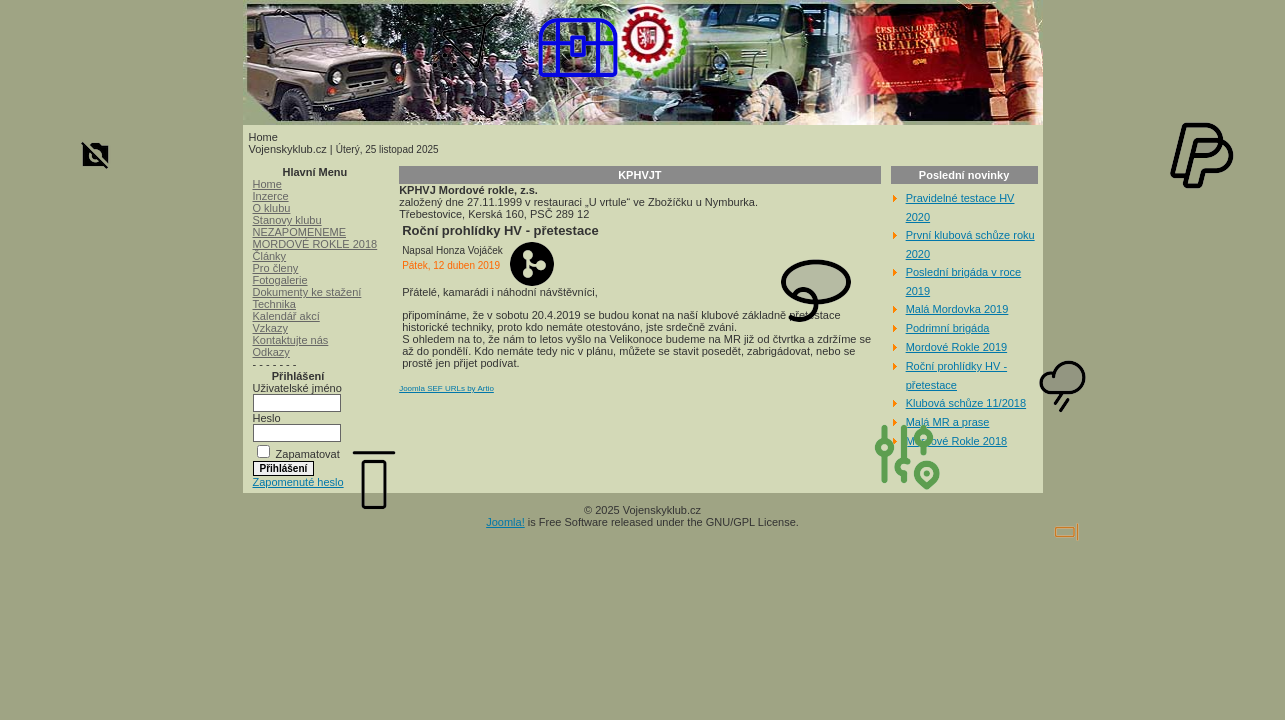 The image size is (1285, 720). I want to click on use lasso selection tool, so click(816, 287).